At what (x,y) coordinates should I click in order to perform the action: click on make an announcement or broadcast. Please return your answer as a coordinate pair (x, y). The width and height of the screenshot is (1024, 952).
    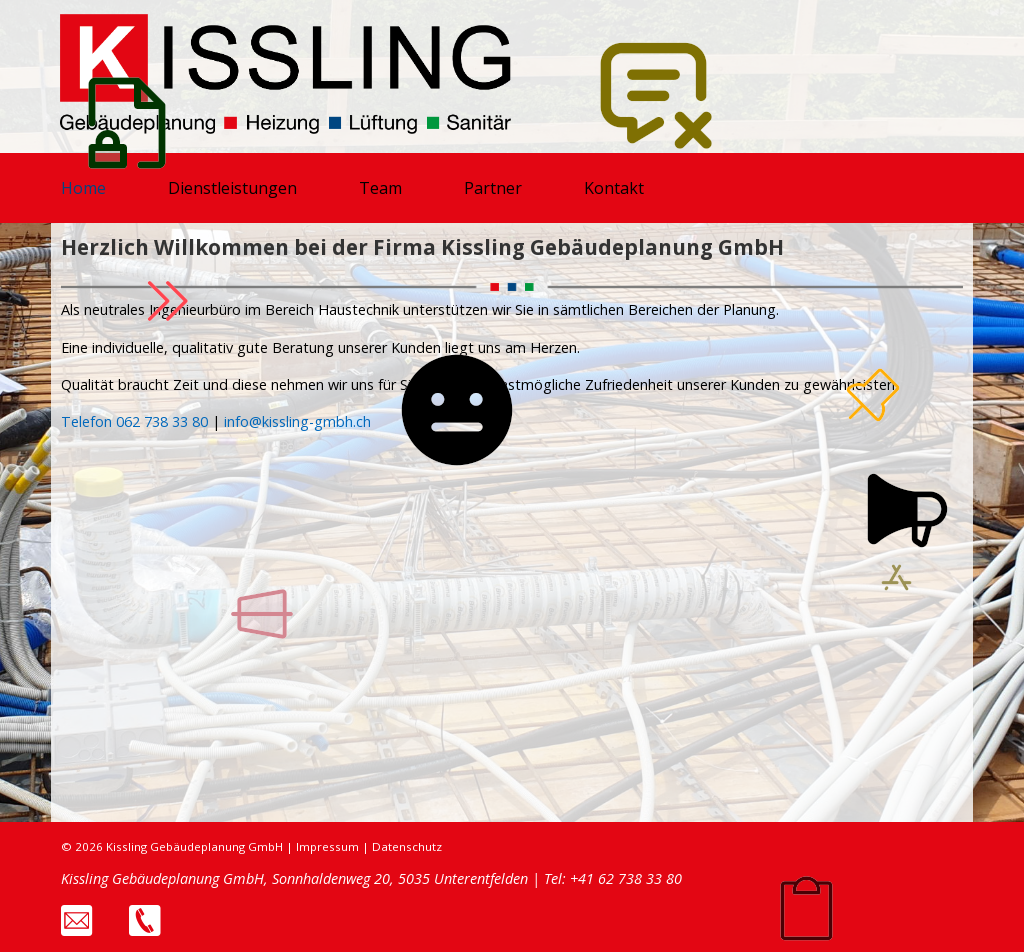
    Looking at the image, I should click on (903, 512).